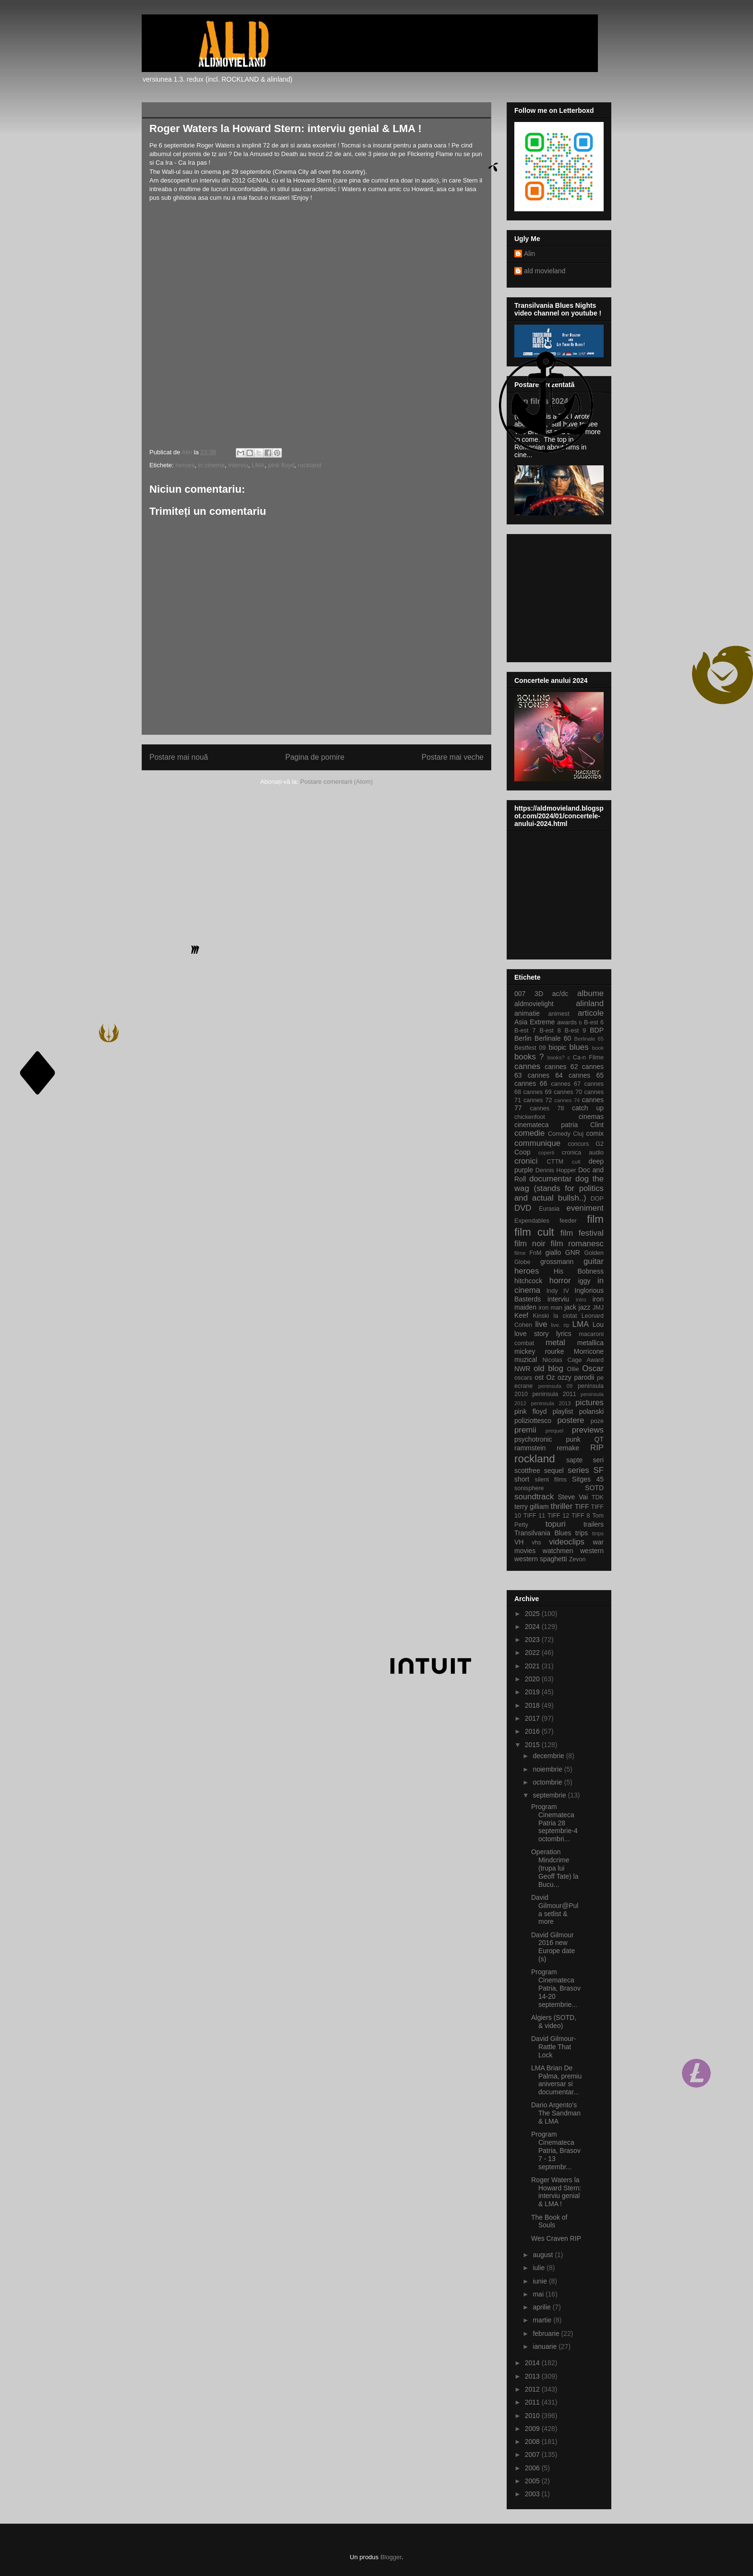 The width and height of the screenshot is (753, 2576). What do you see at coordinates (493, 167) in the screenshot?
I see `telenor telecommunications company logo` at bounding box center [493, 167].